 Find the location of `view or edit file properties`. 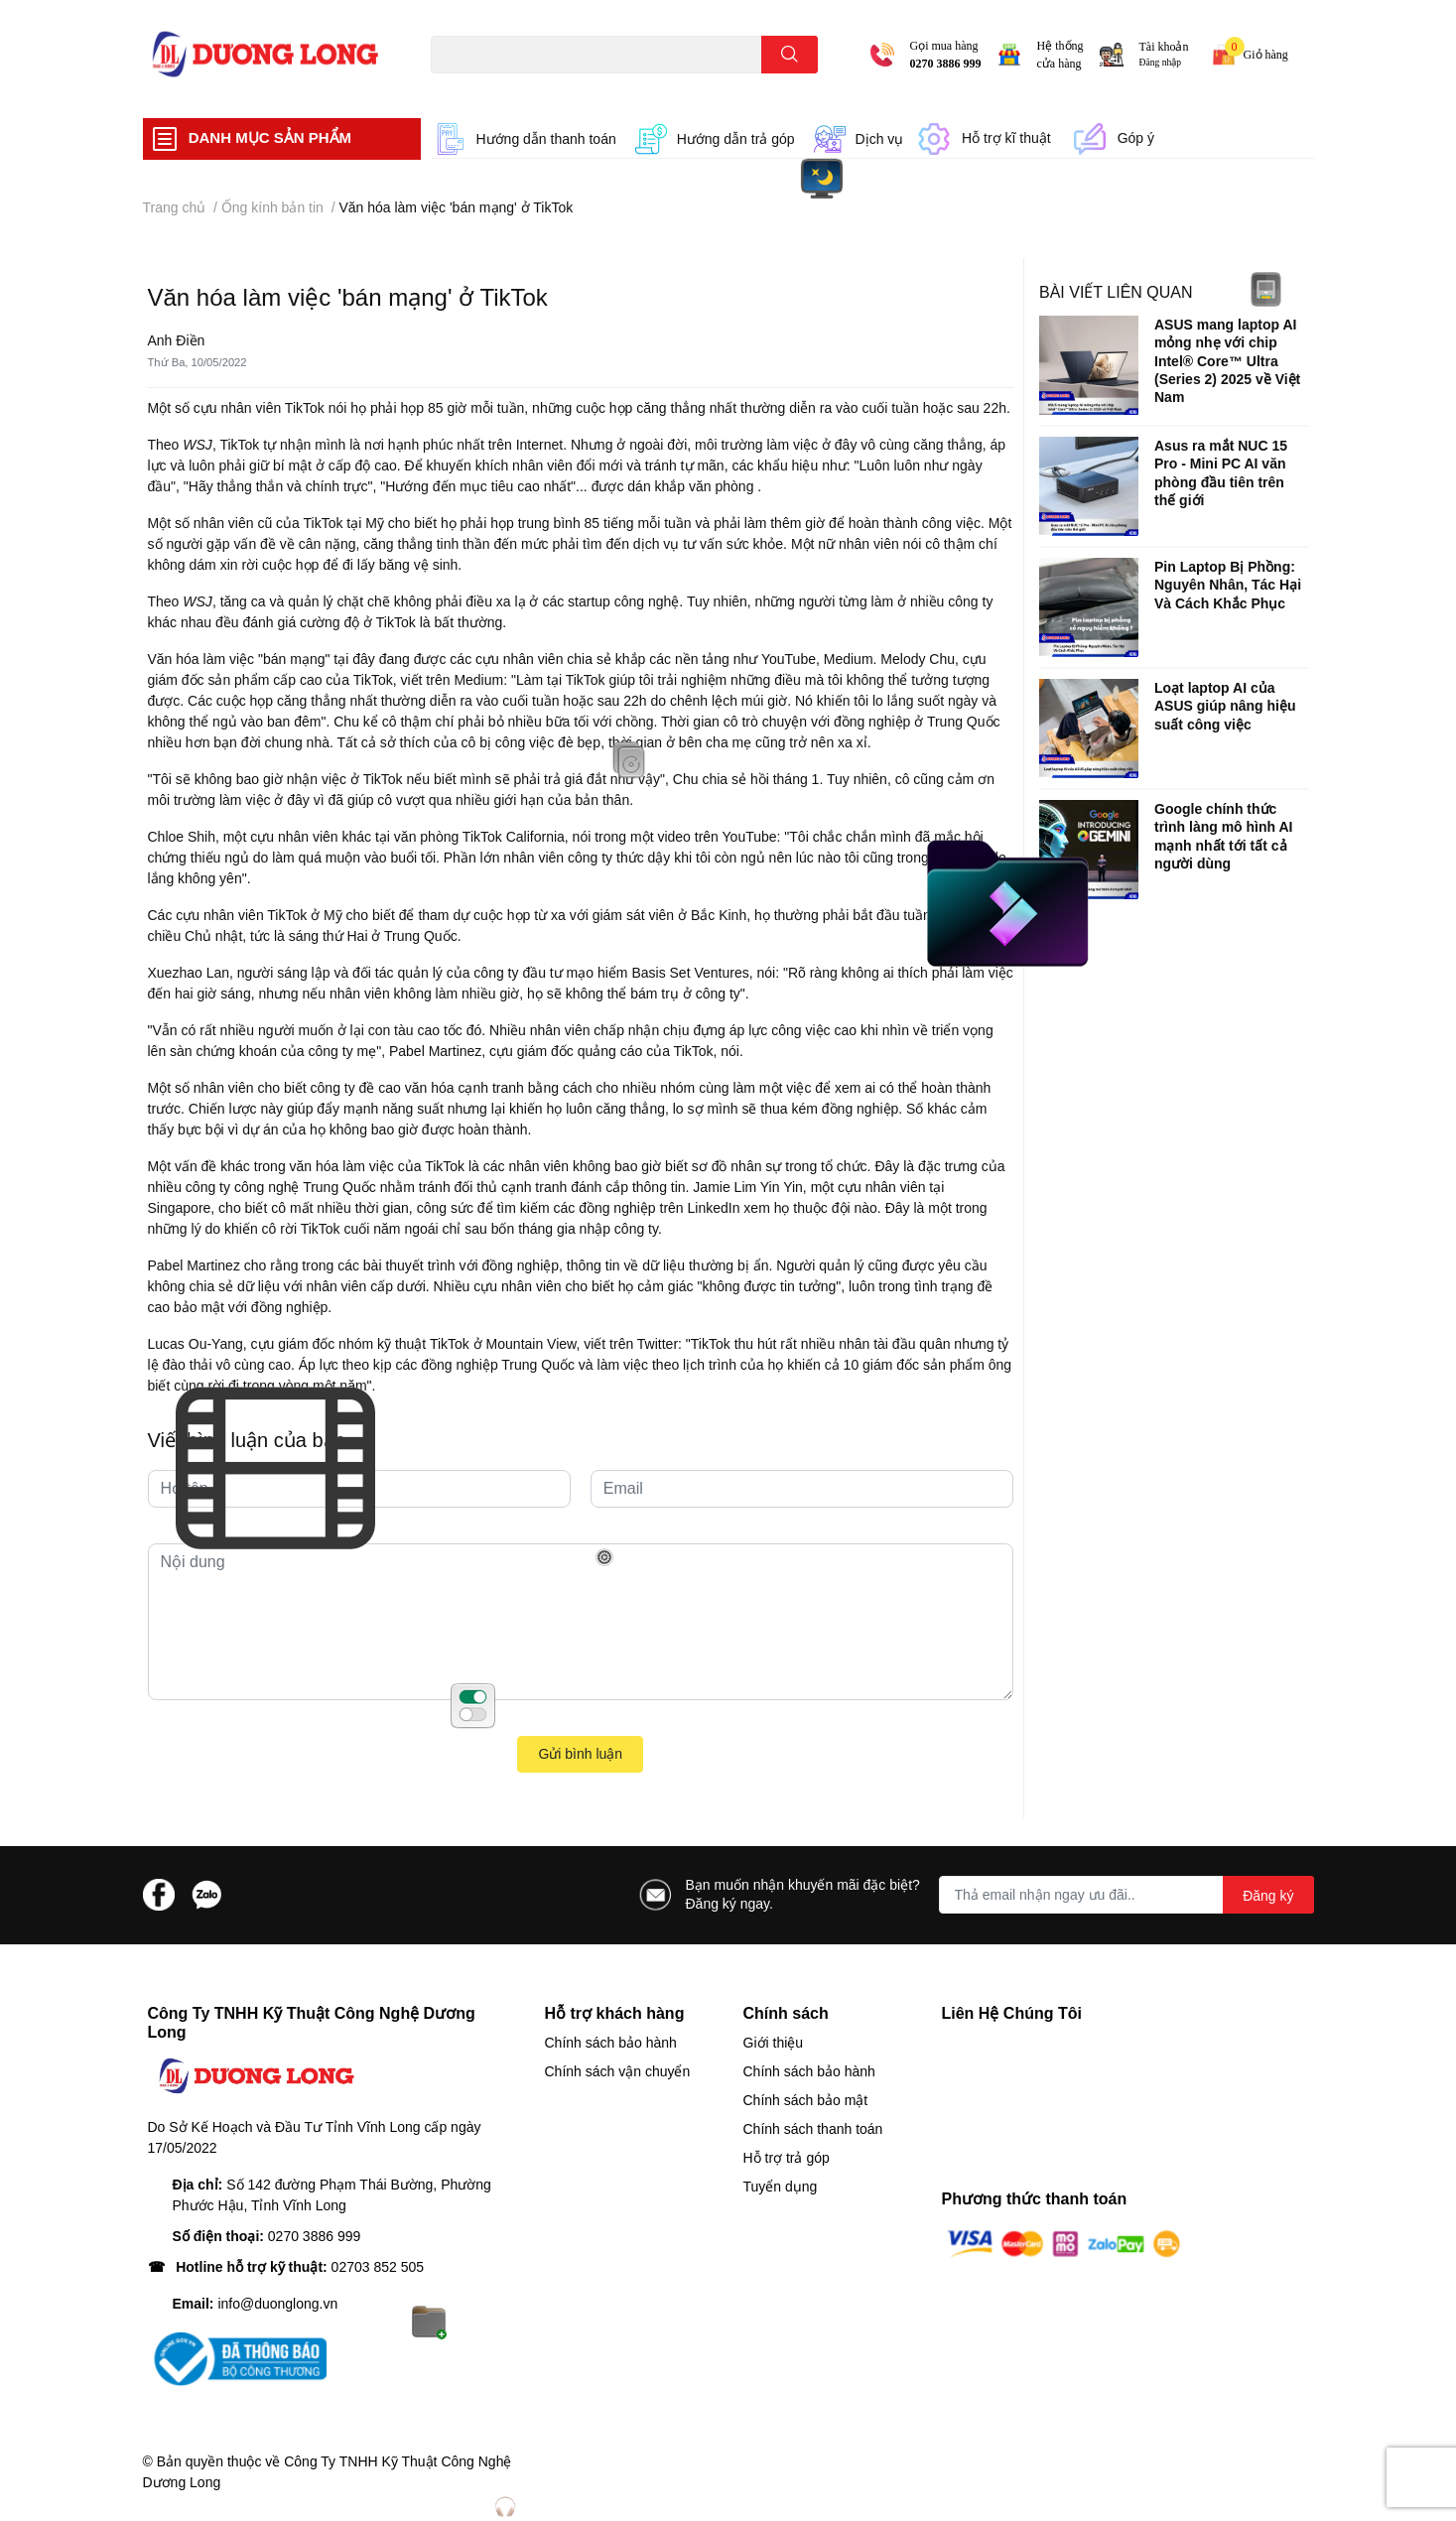

view or edit file properties is located at coordinates (604, 1557).